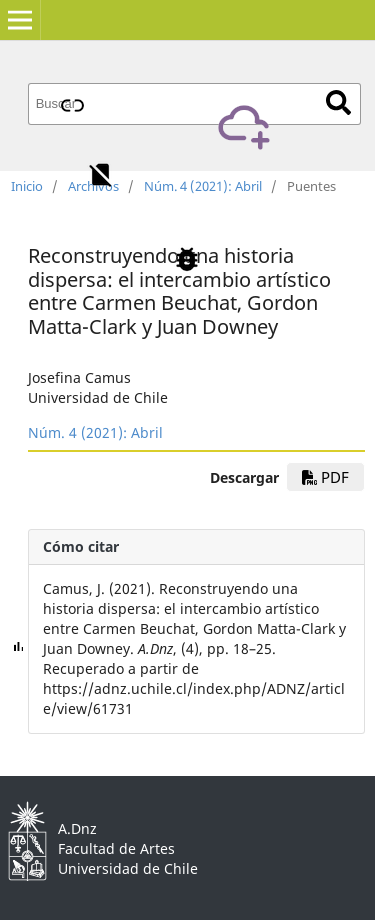  I want to click on view analytics or statistics, so click(18, 646).